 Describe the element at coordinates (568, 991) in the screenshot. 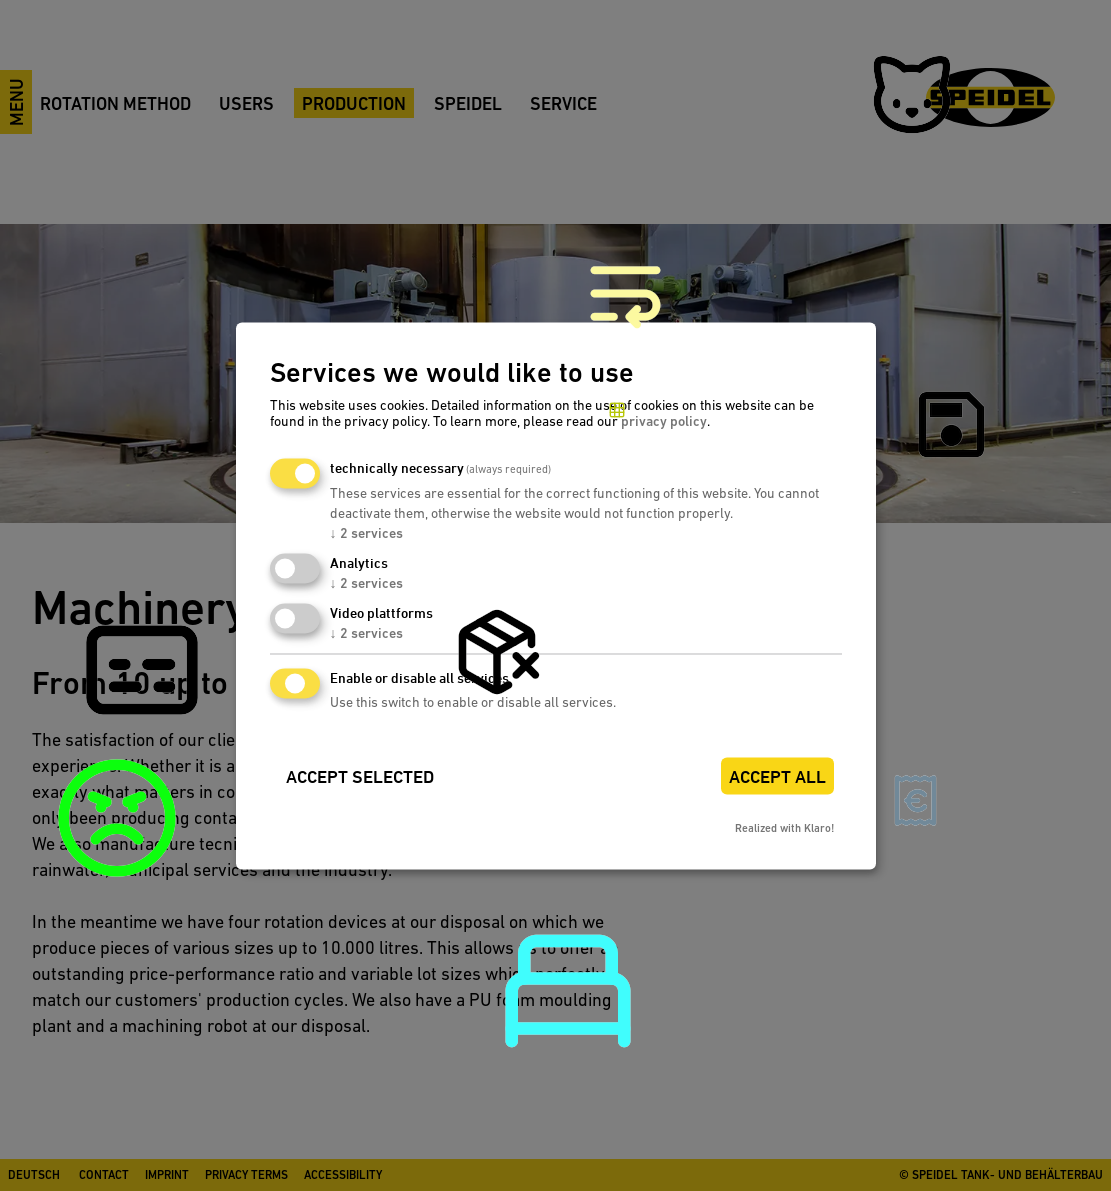

I see `select single bed accommodation` at that location.